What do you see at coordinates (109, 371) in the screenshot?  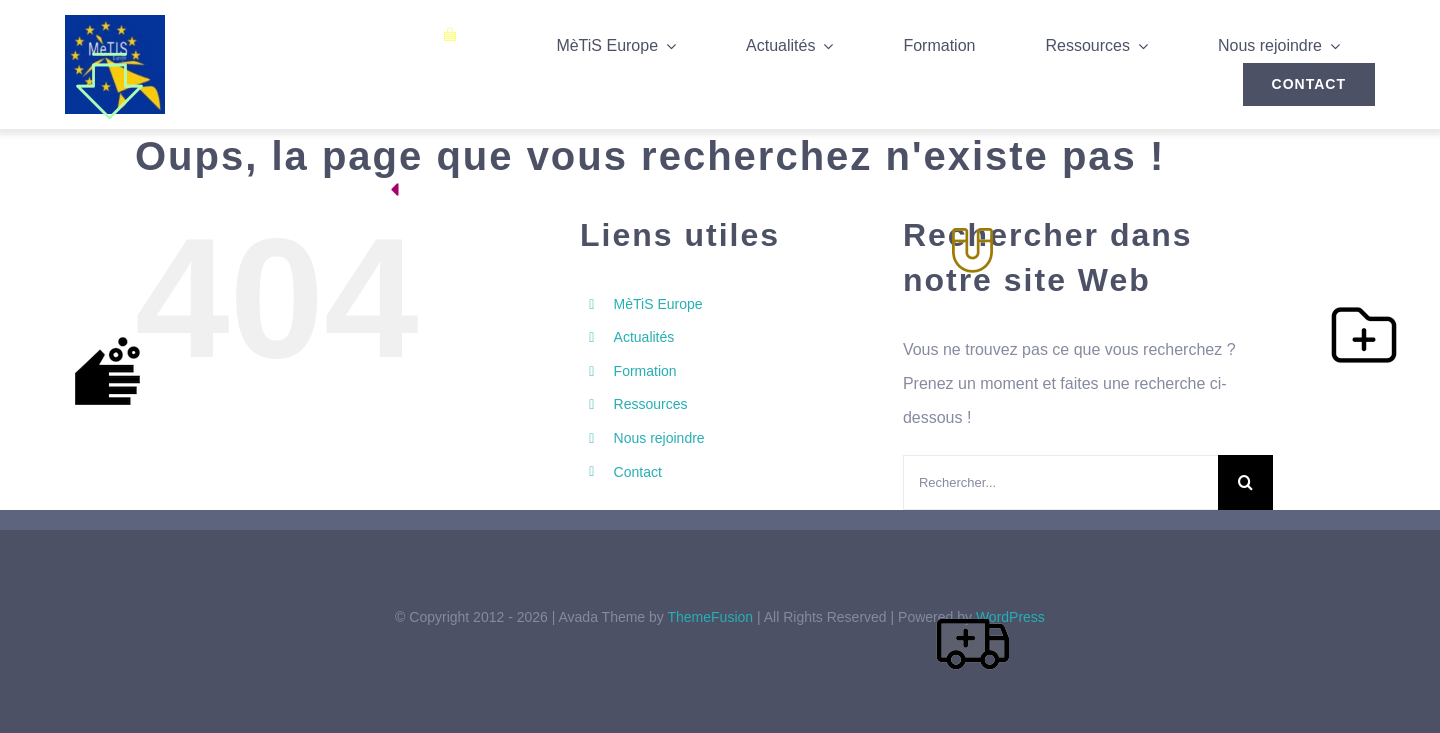 I see `indicates handwashing or hygiene facilities nearby` at bounding box center [109, 371].